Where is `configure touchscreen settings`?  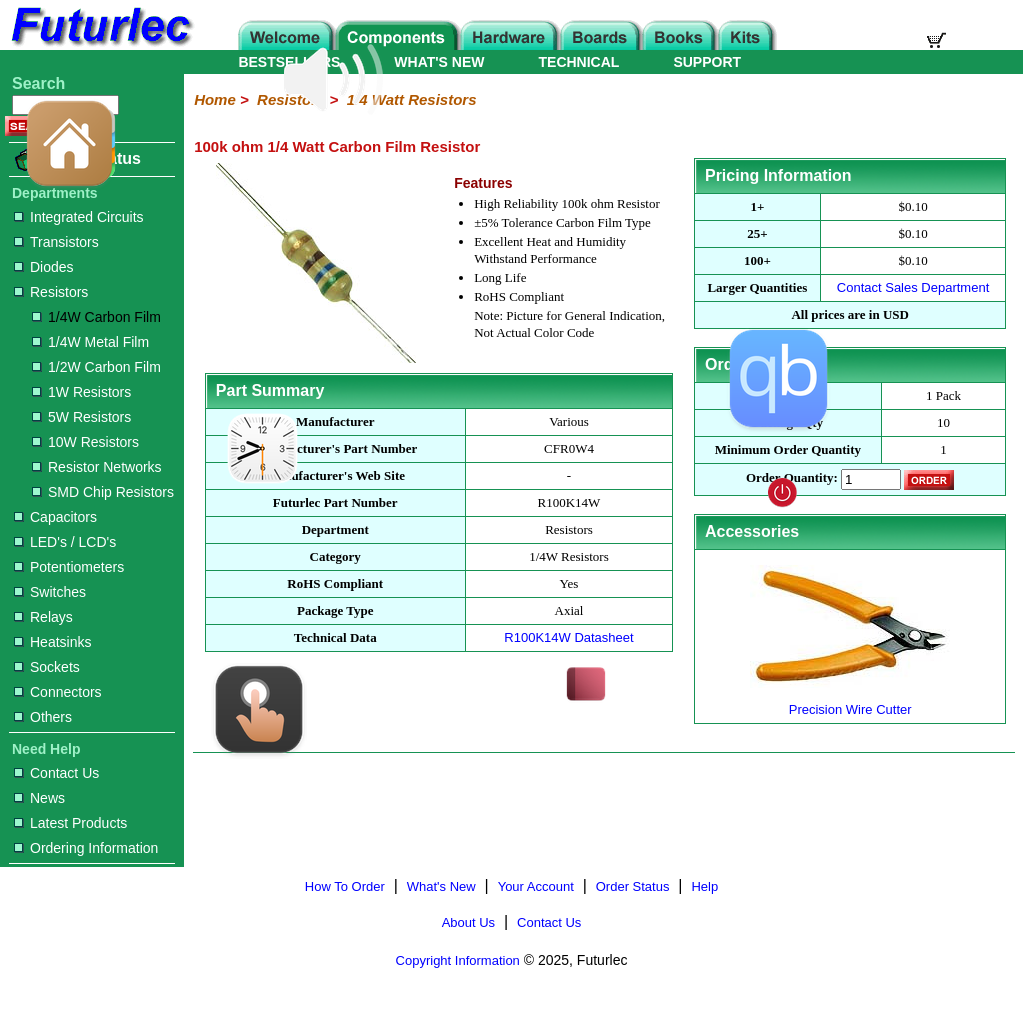
configure touchscreen settings is located at coordinates (259, 711).